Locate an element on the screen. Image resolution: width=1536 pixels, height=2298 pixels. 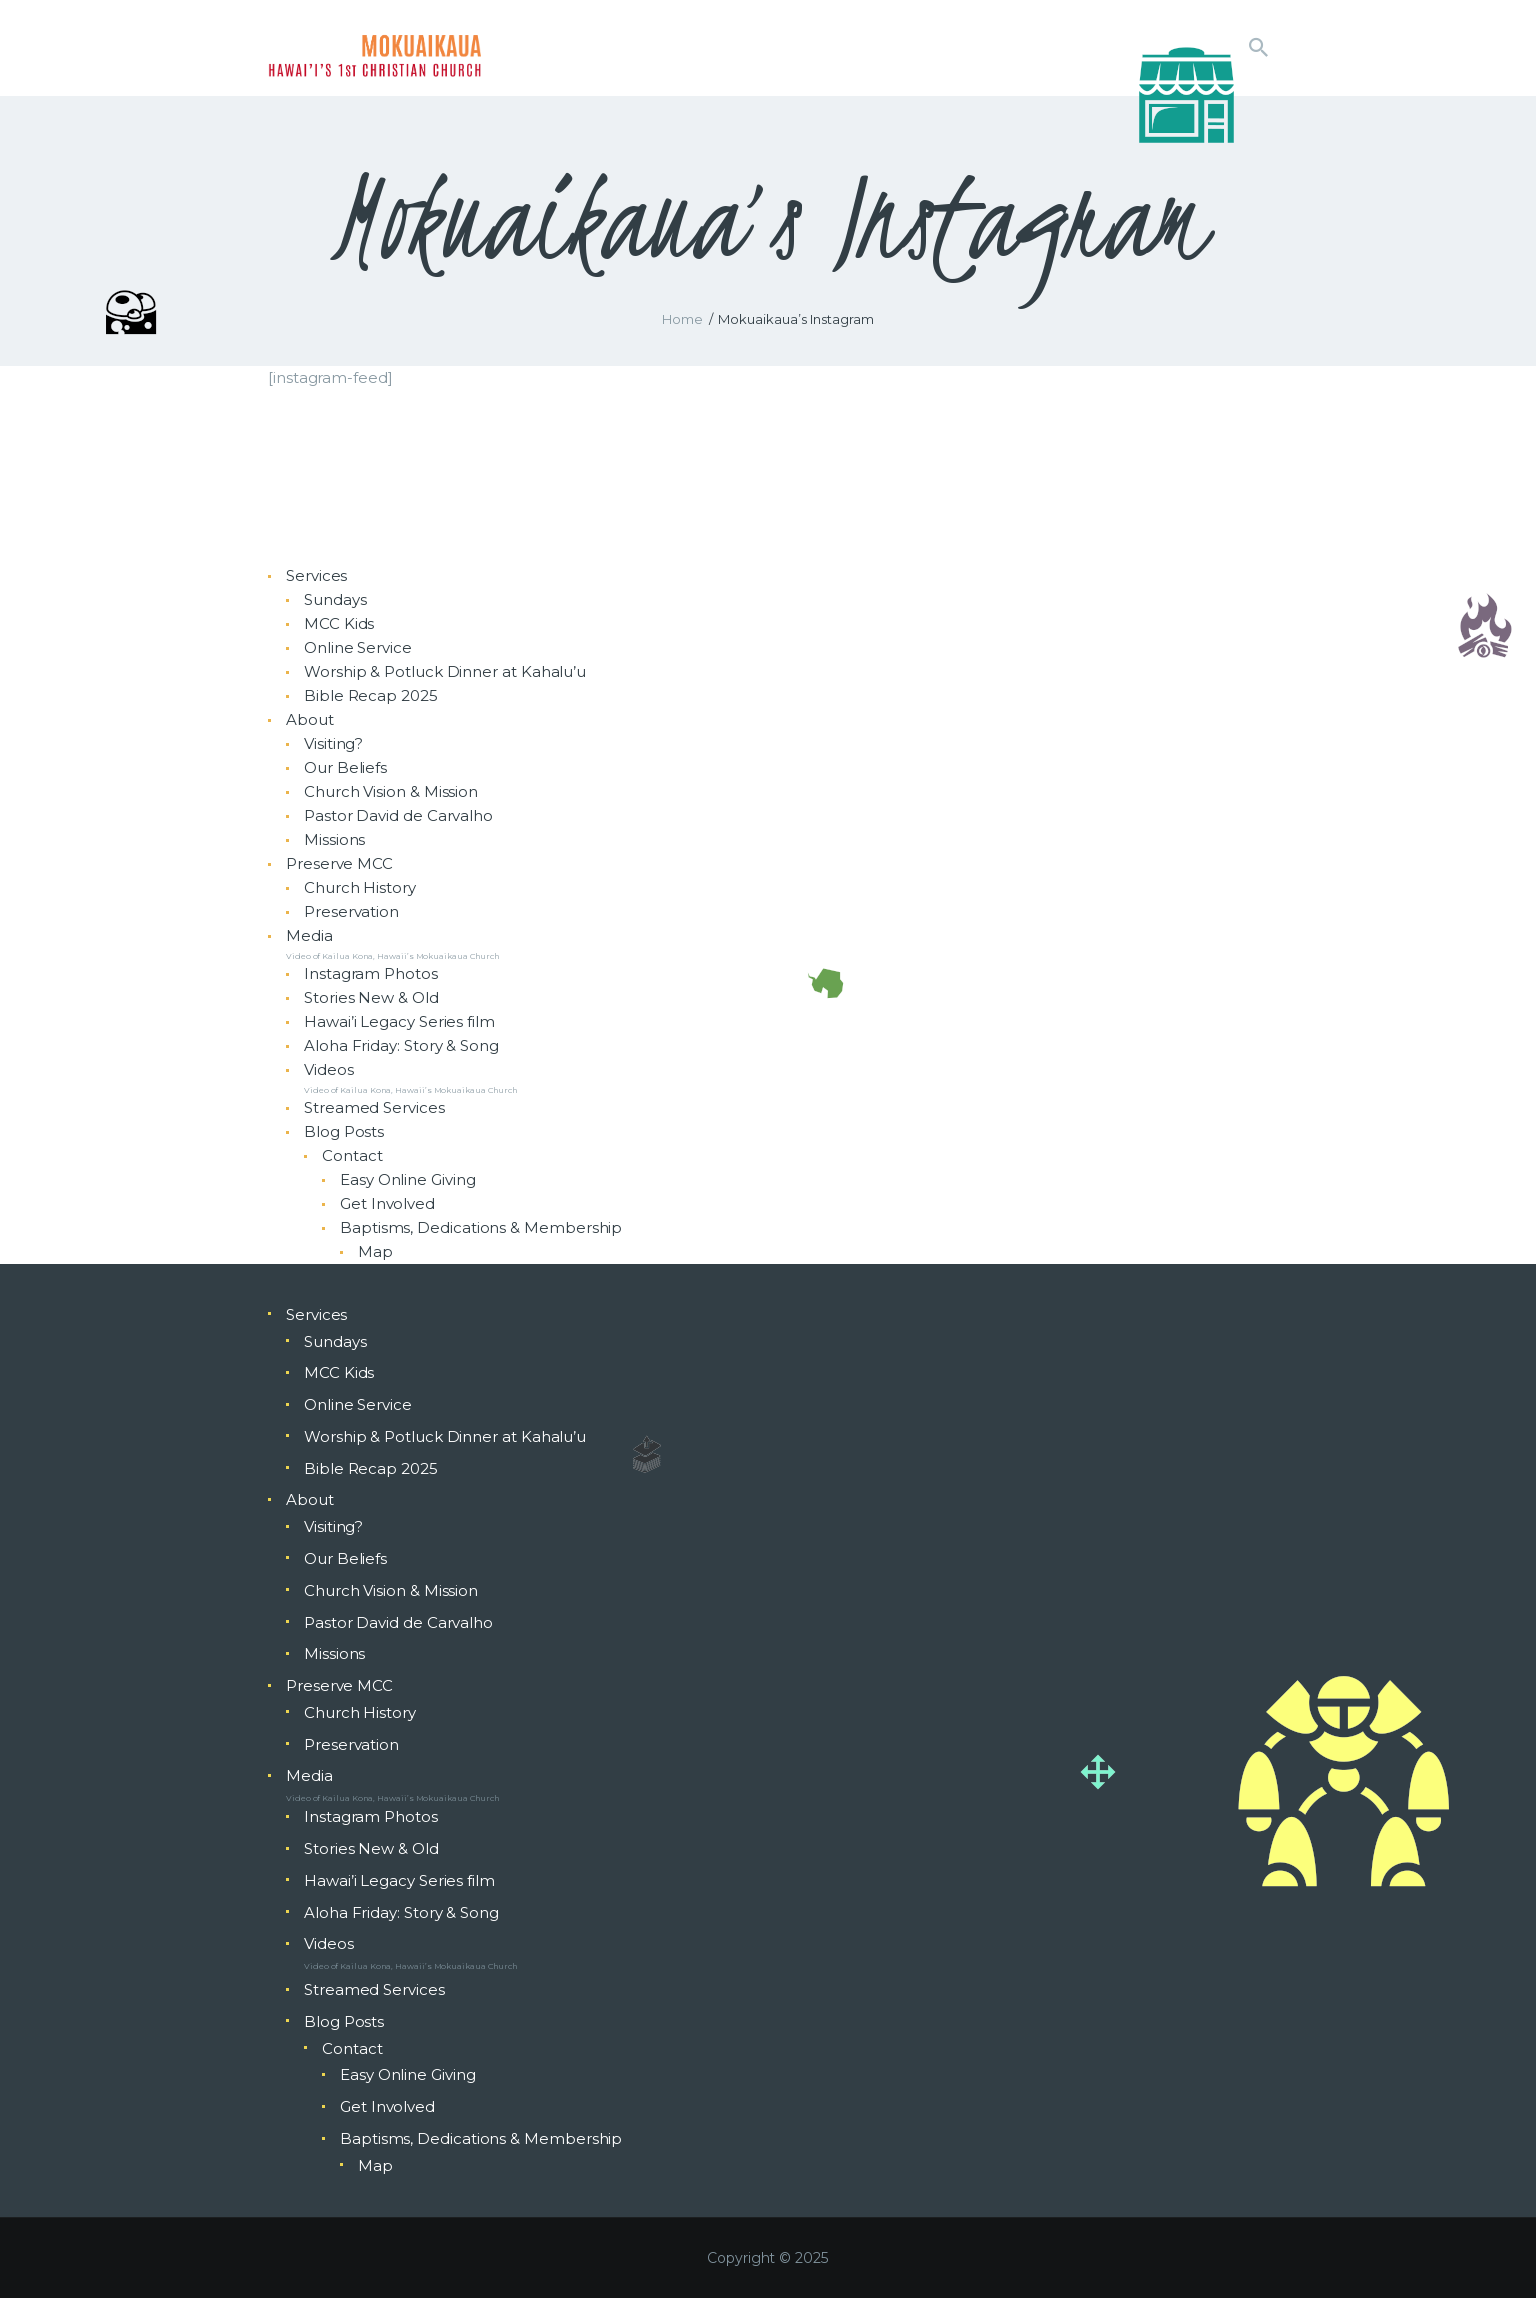
access robot or automaton character is located at coordinates (1343, 1781).